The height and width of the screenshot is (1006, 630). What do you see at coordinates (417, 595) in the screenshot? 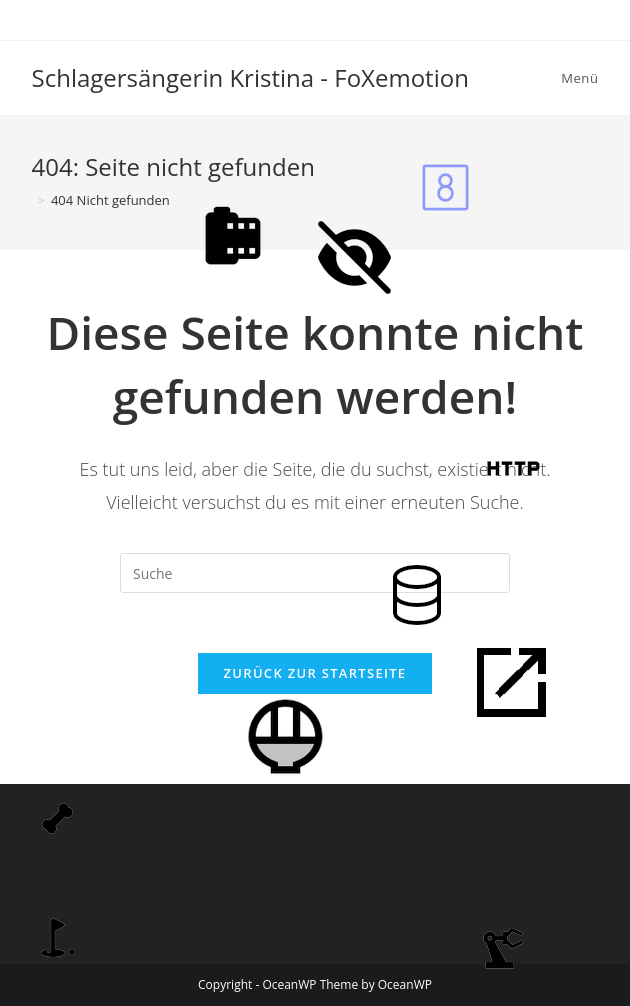
I see `access server settings` at bounding box center [417, 595].